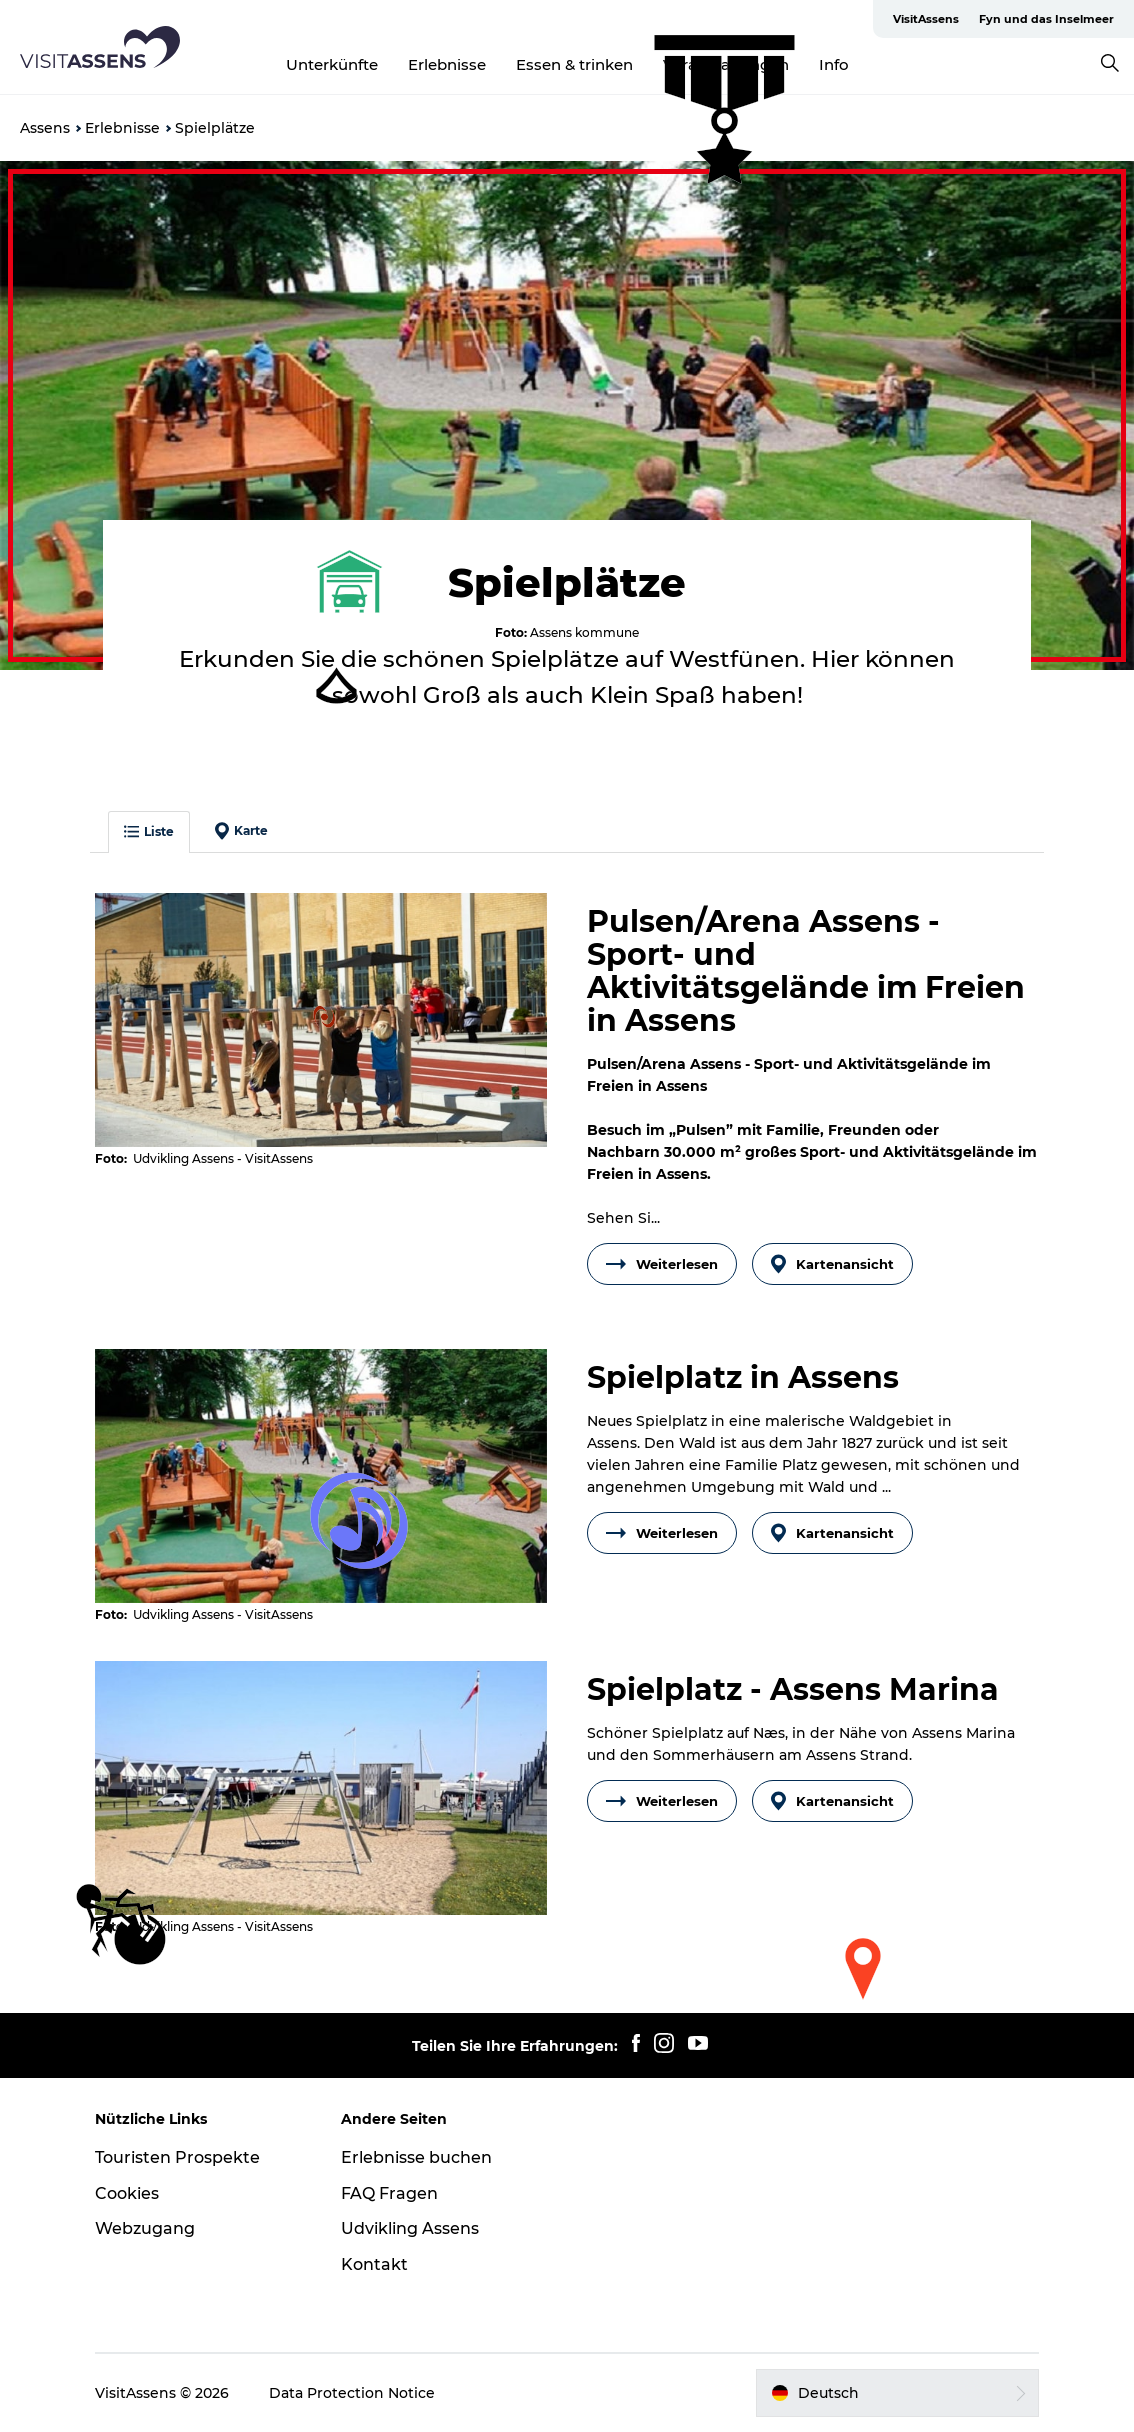  I want to click on access garage or parking settings, so click(349, 579).